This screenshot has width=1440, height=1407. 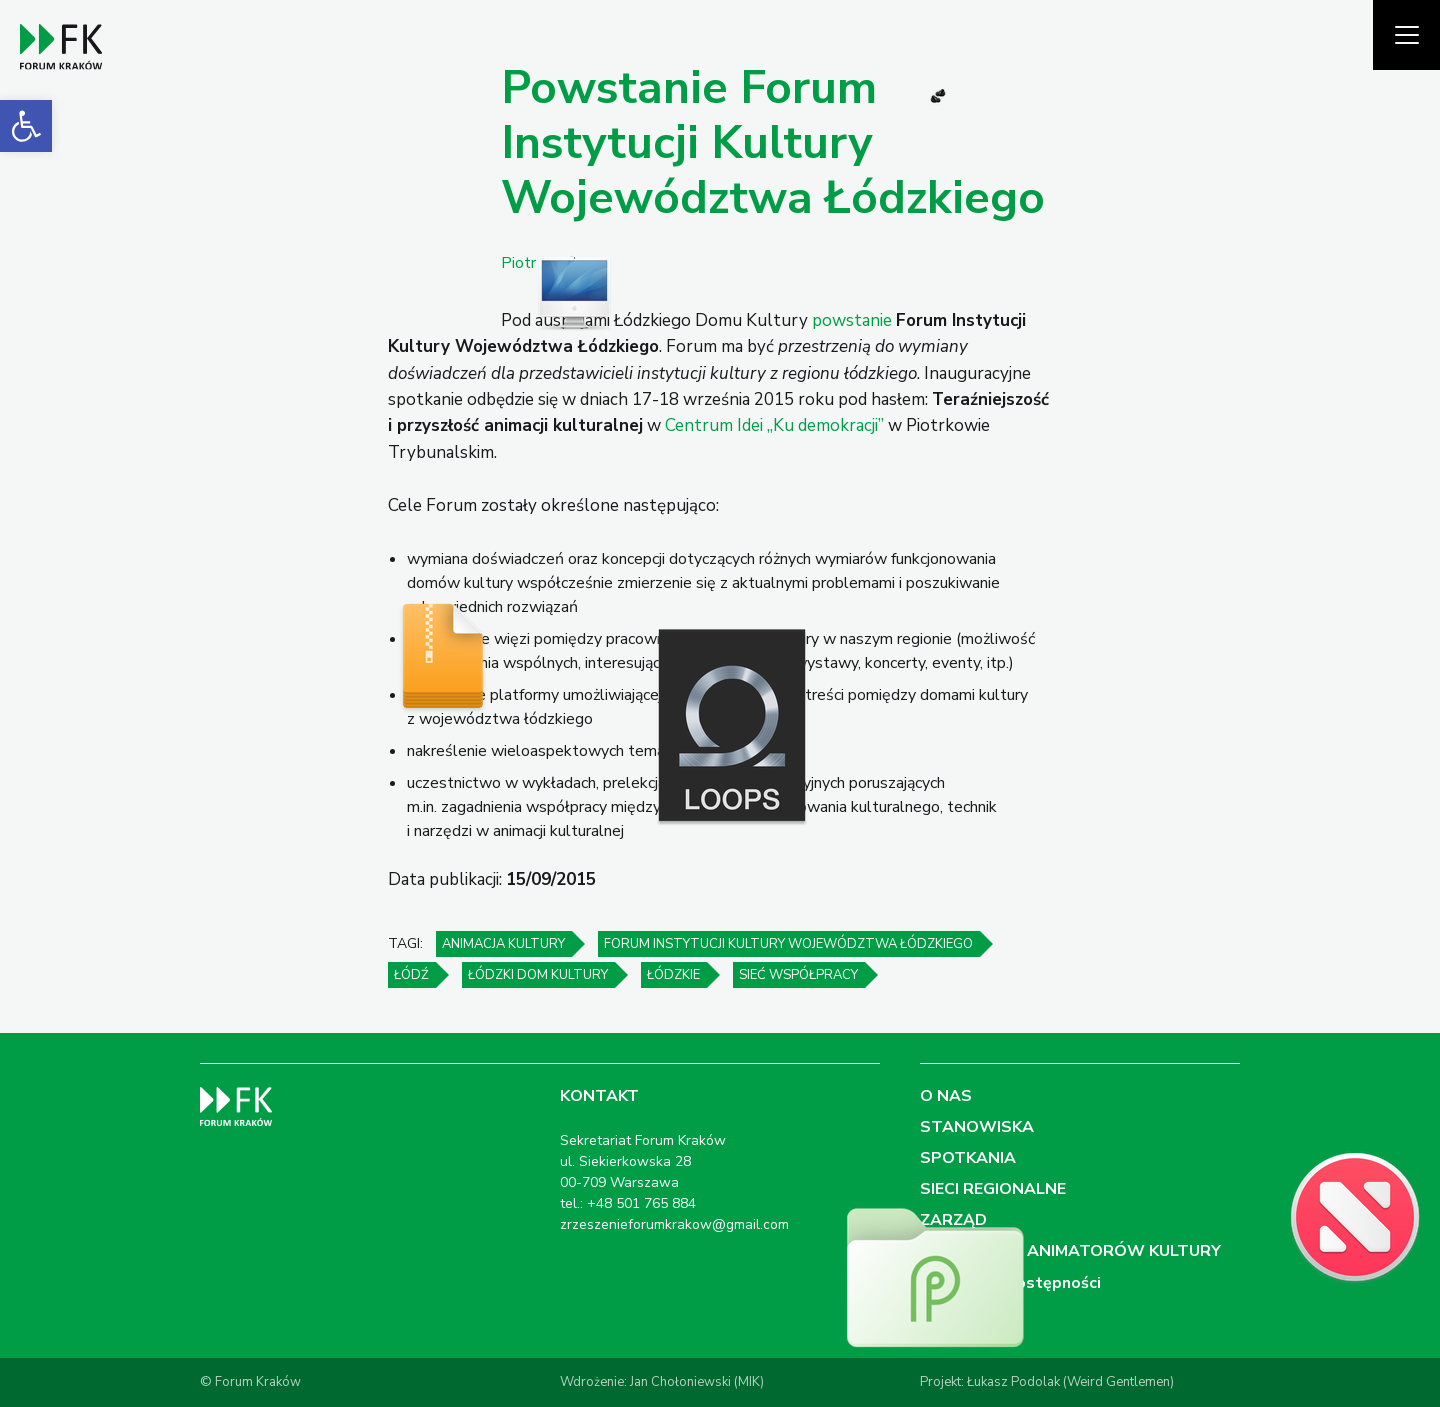 What do you see at coordinates (574, 288) in the screenshot?
I see `represents an iMac desktop computer` at bounding box center [574, 288].